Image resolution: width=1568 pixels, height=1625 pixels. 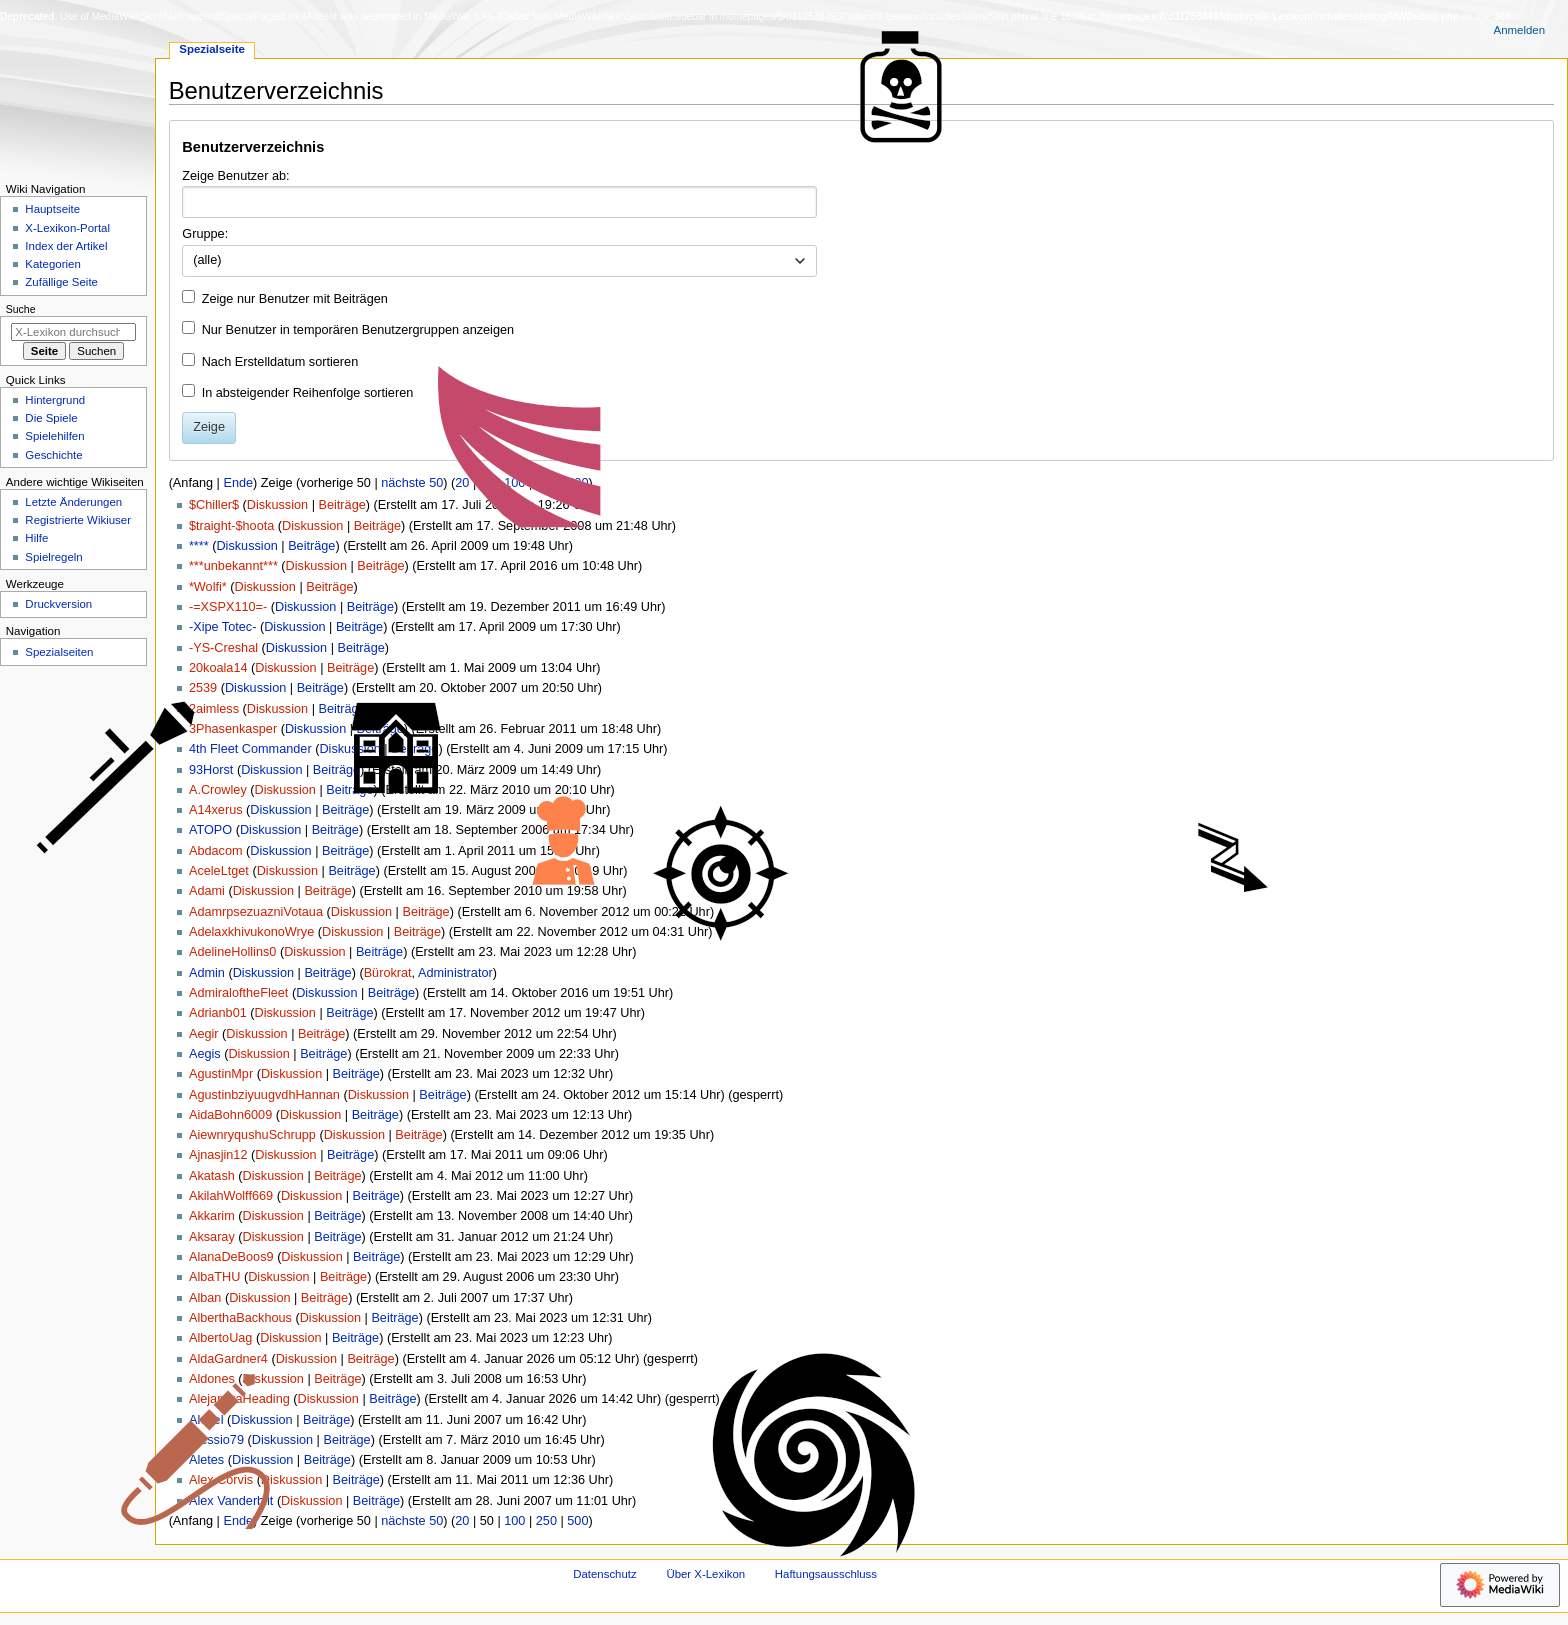 I want to click on select anti-tank weapon, so click(x=115, y=777).